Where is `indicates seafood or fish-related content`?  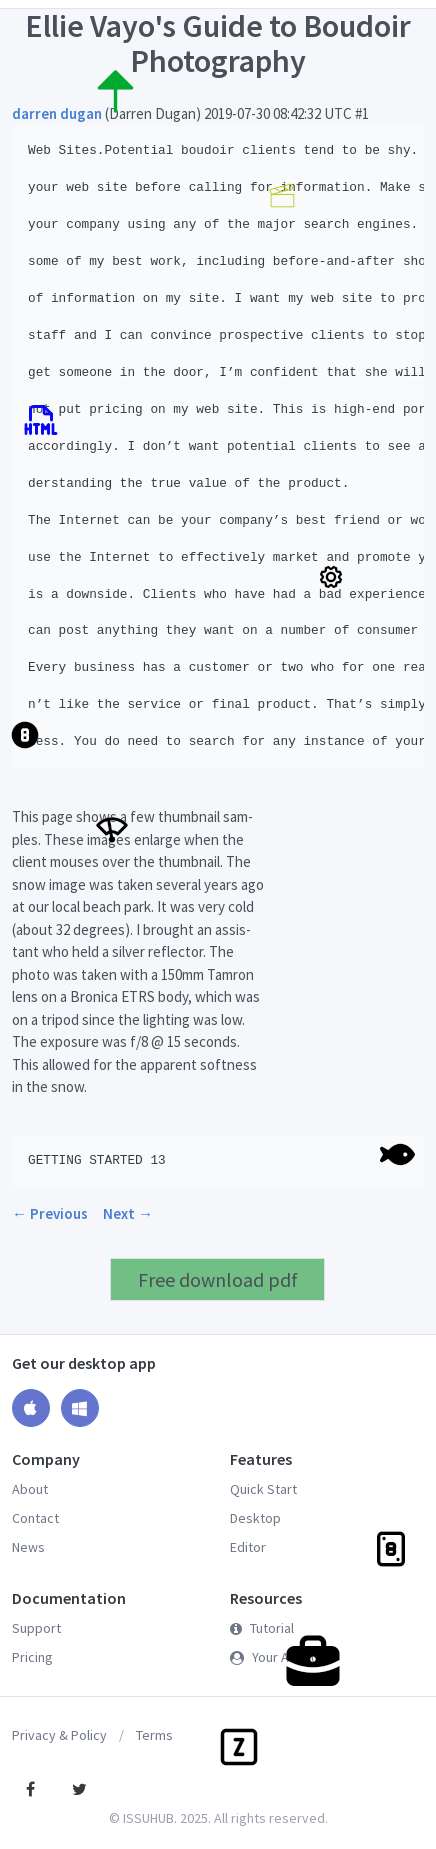
indicates seafood or fish-related content is located at coordinates (397, 1154).